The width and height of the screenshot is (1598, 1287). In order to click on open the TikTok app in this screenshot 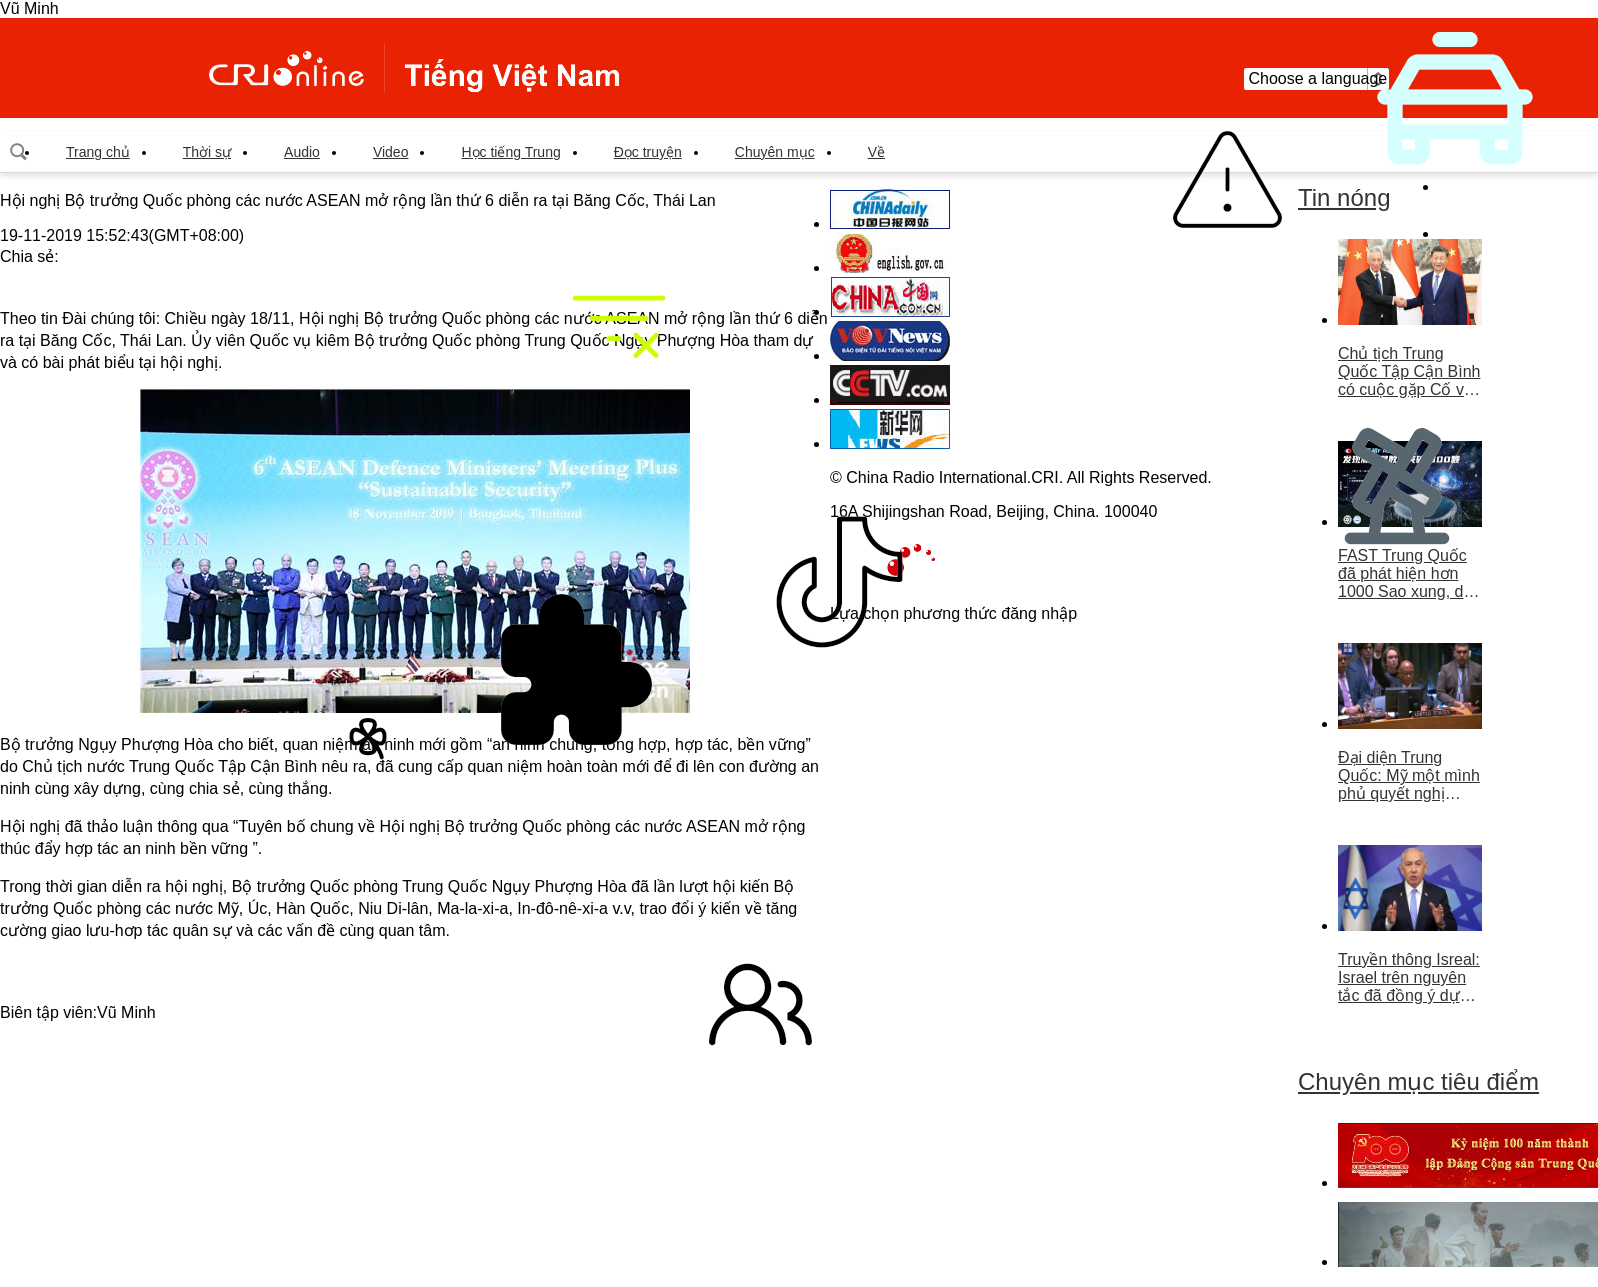, I will do `click(839, 584)`.